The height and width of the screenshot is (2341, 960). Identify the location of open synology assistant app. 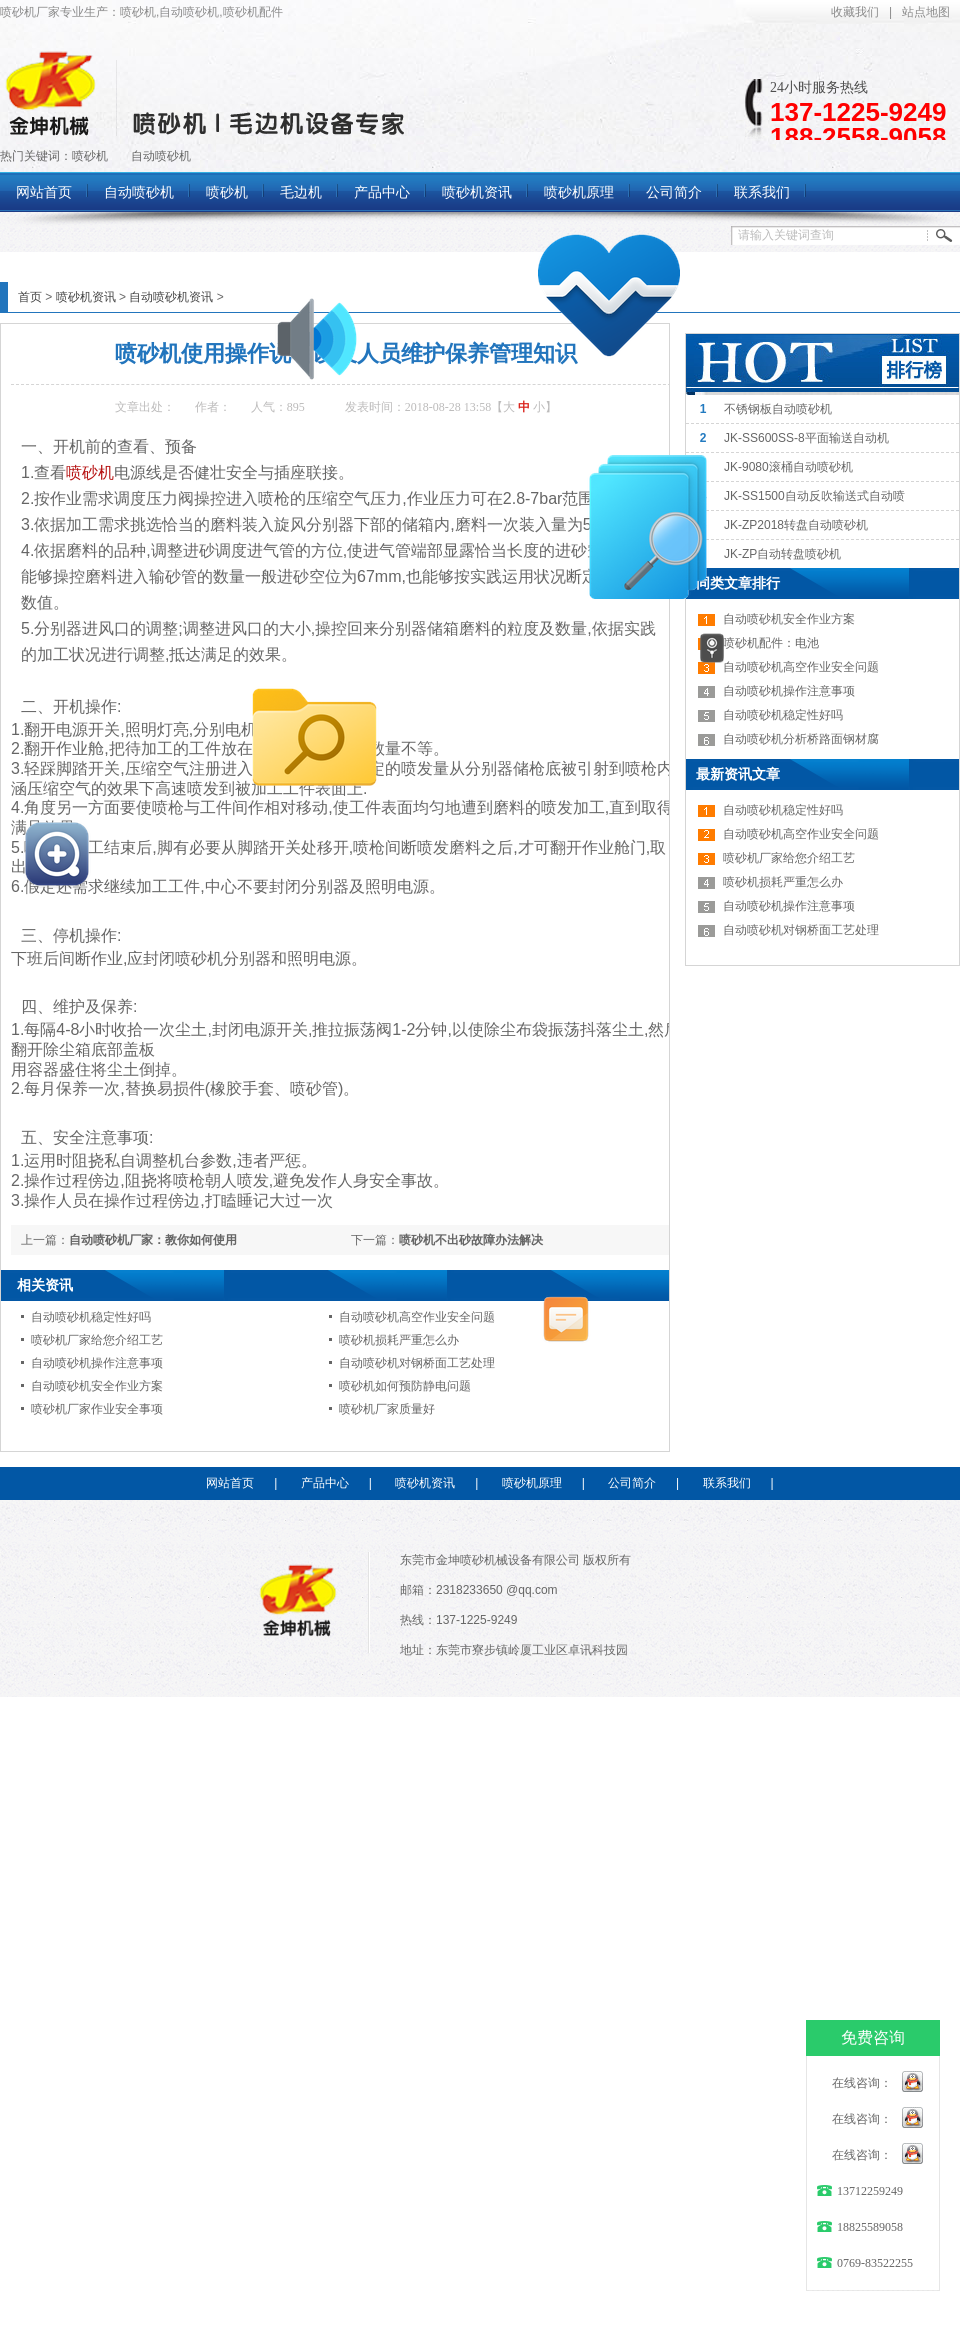
(57, 854).